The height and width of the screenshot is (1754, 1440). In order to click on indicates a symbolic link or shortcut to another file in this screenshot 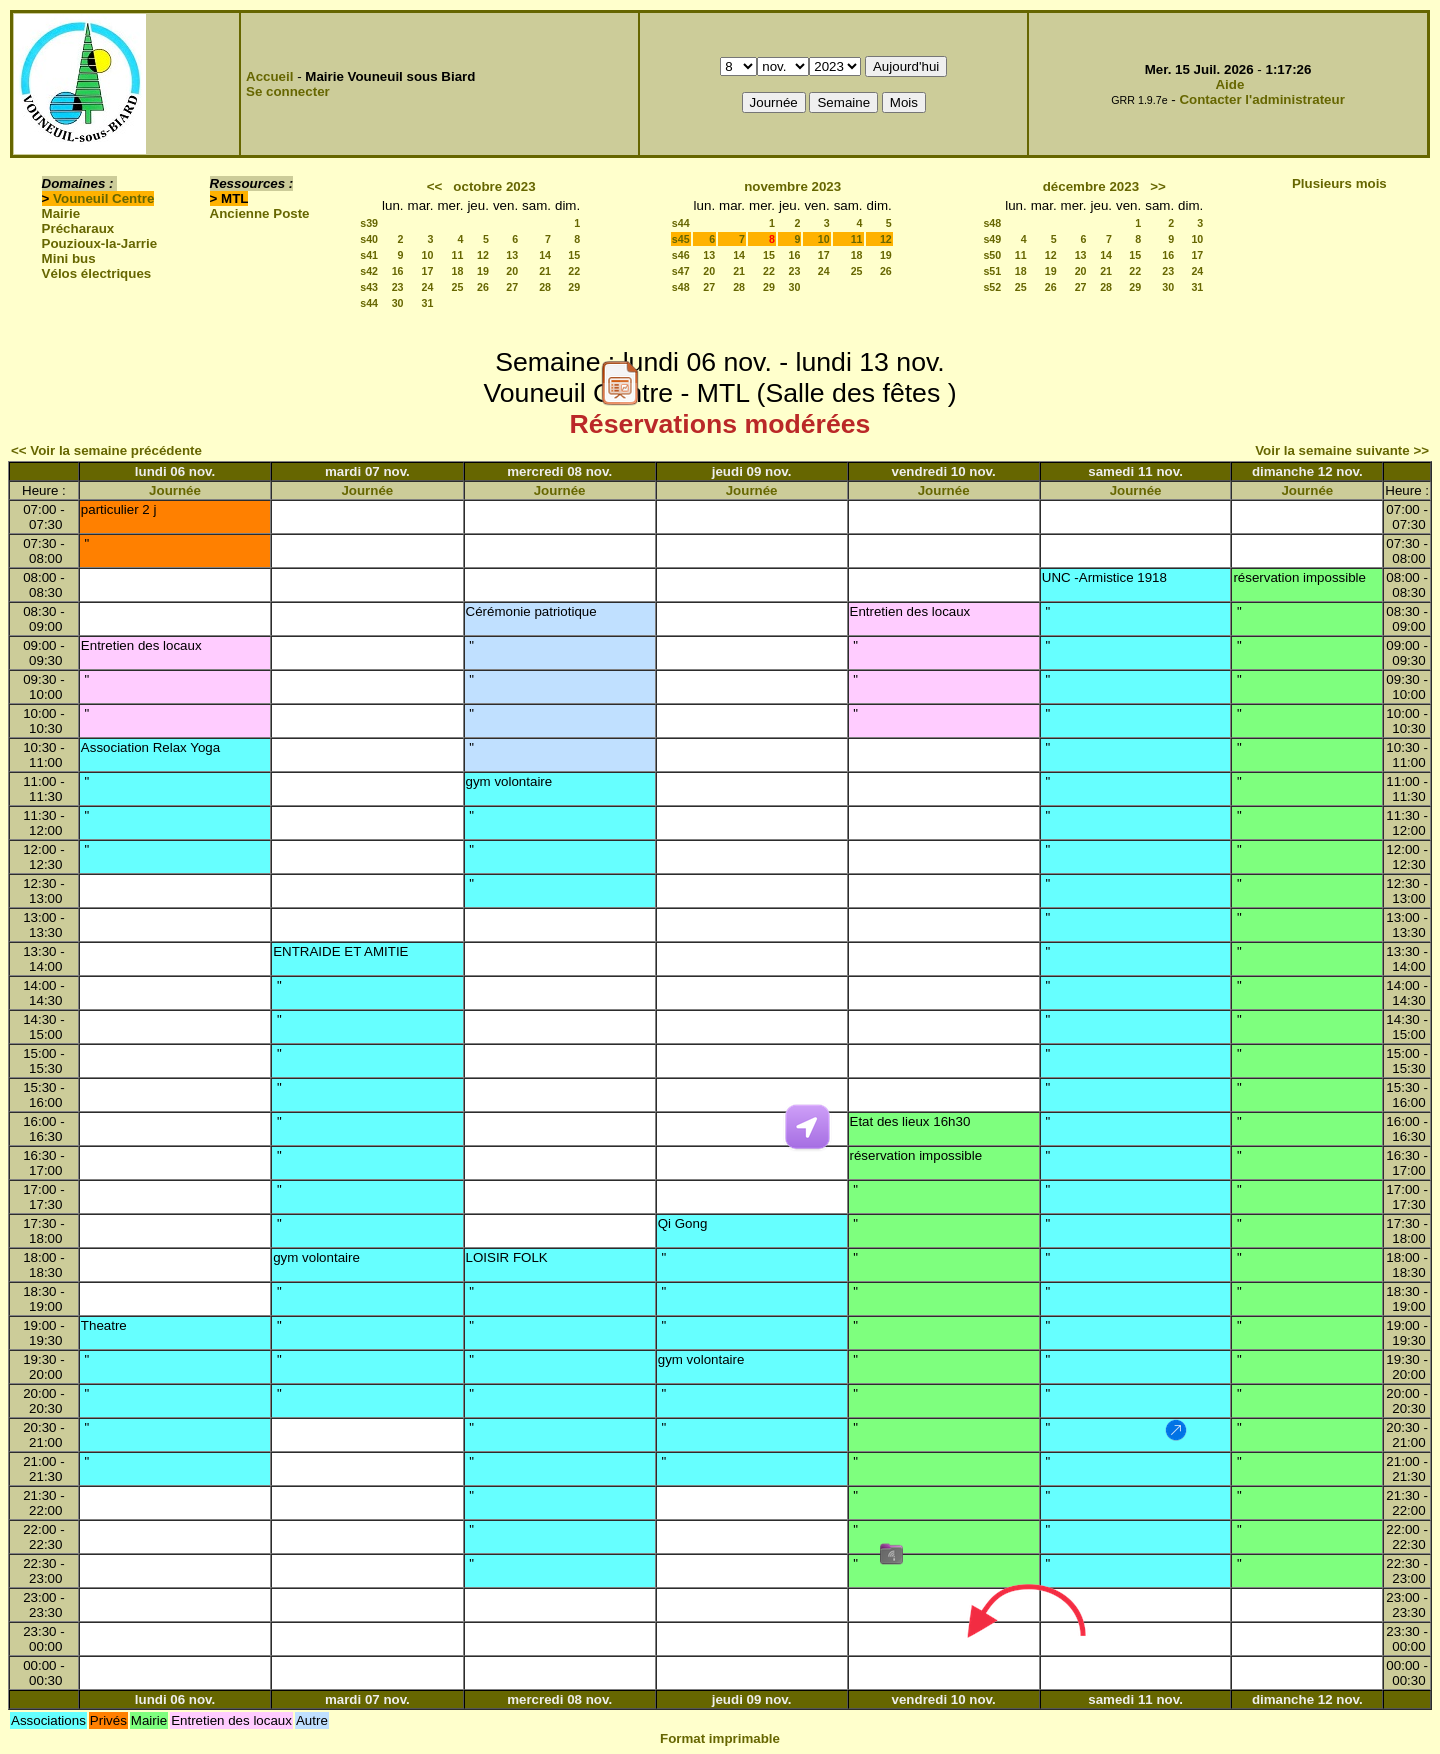, I will do `click(1176, 1430)`.